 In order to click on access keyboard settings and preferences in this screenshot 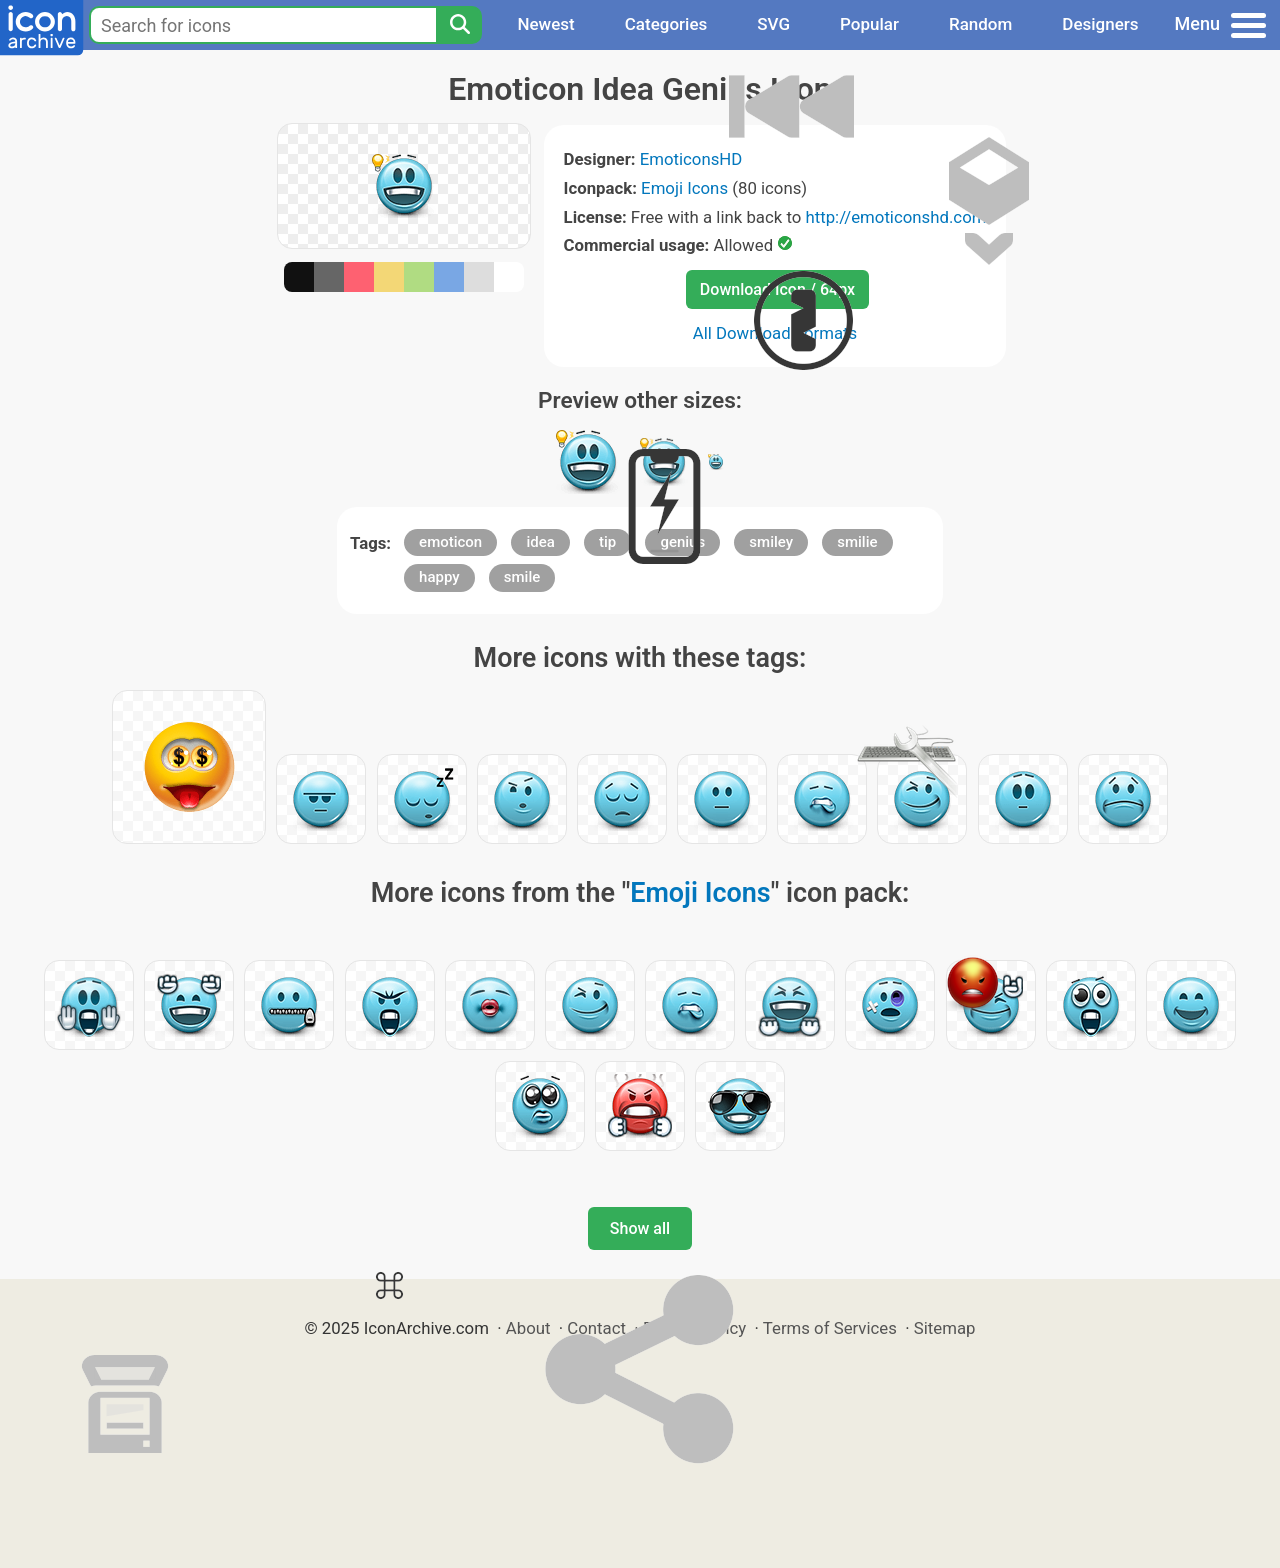, I will do `click(906, 743)`.